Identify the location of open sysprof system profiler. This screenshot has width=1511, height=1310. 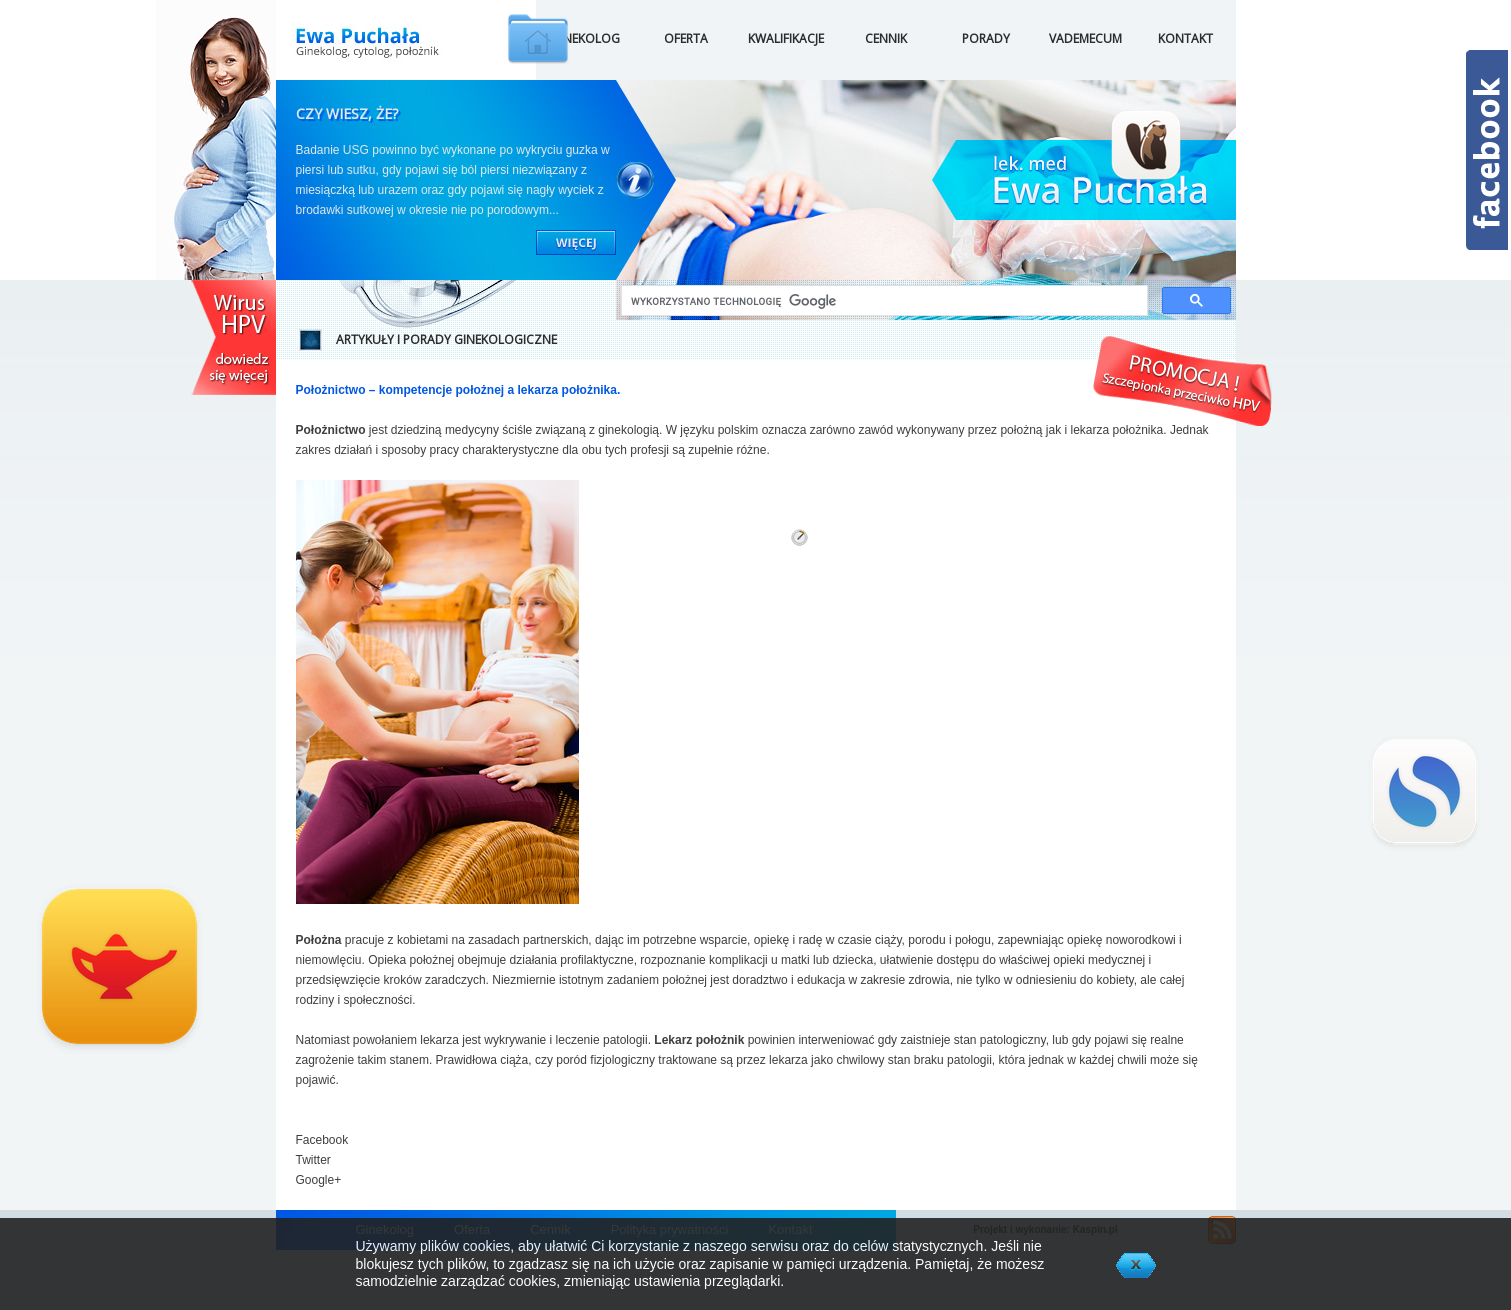
(799, 537).